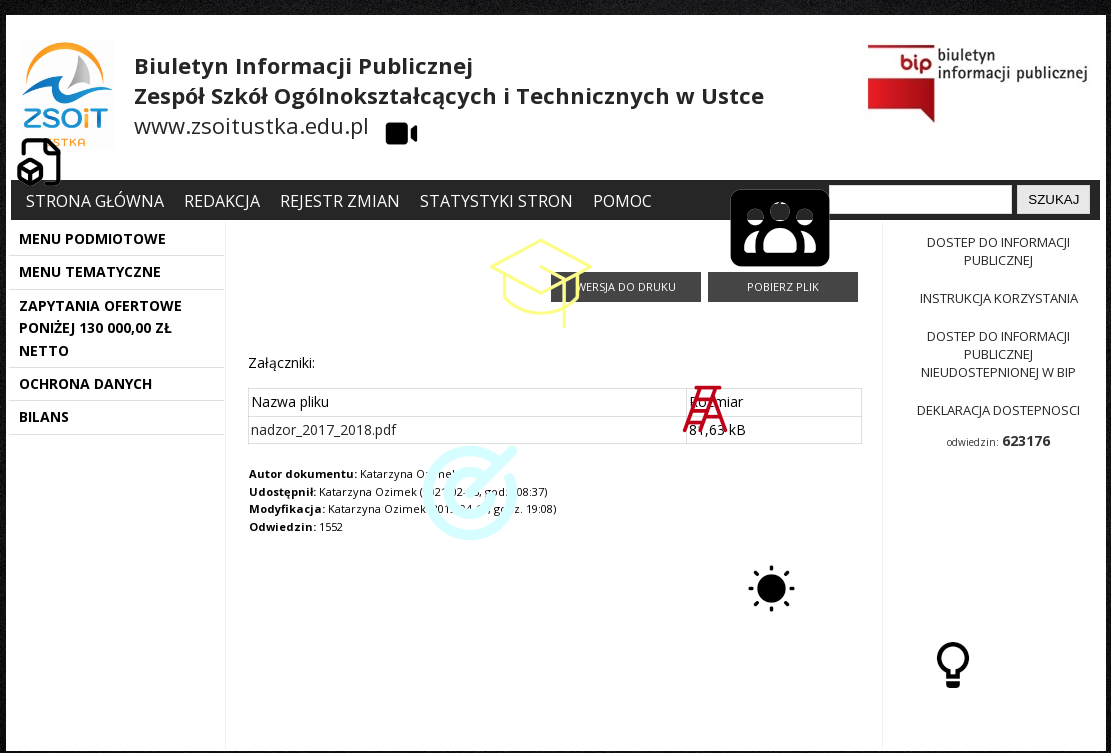 This screenshot has height=753, width=1111. Describe the element at coordinates (771, 588) in the screenshot. I see `switch to light mode` at that location.